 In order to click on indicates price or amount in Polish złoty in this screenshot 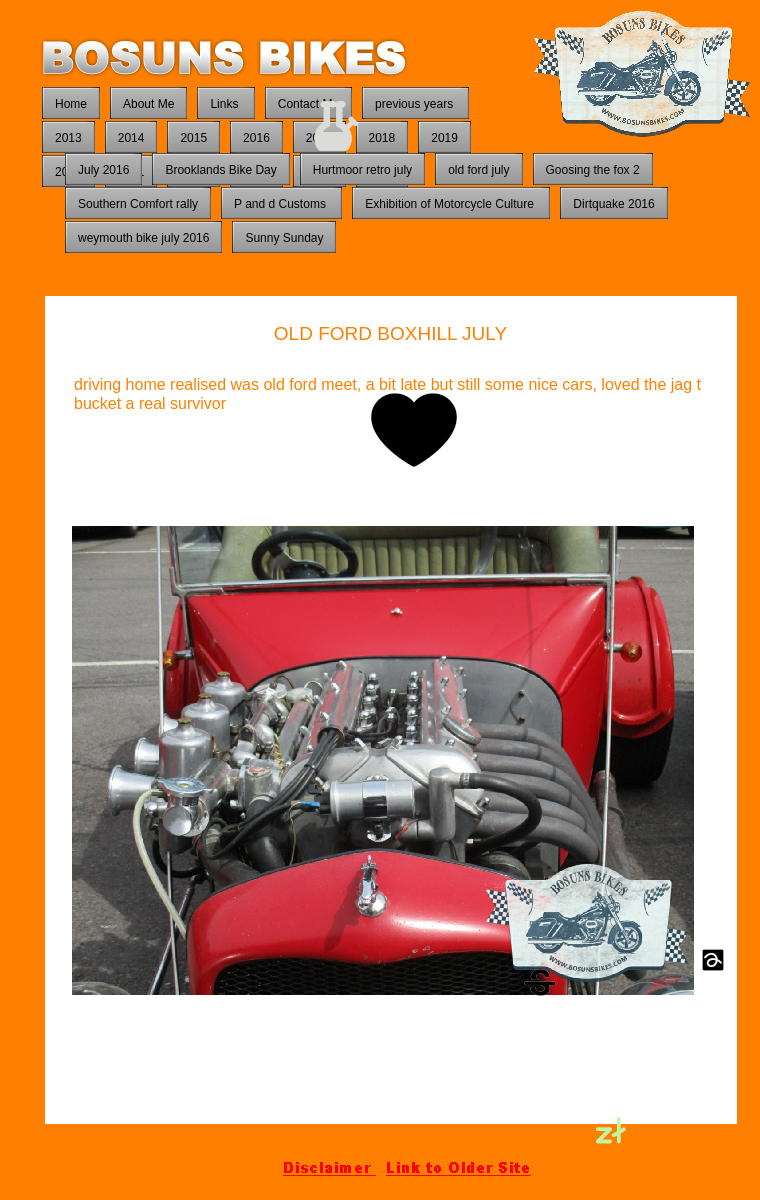, I will do `click(610, 1131)`.